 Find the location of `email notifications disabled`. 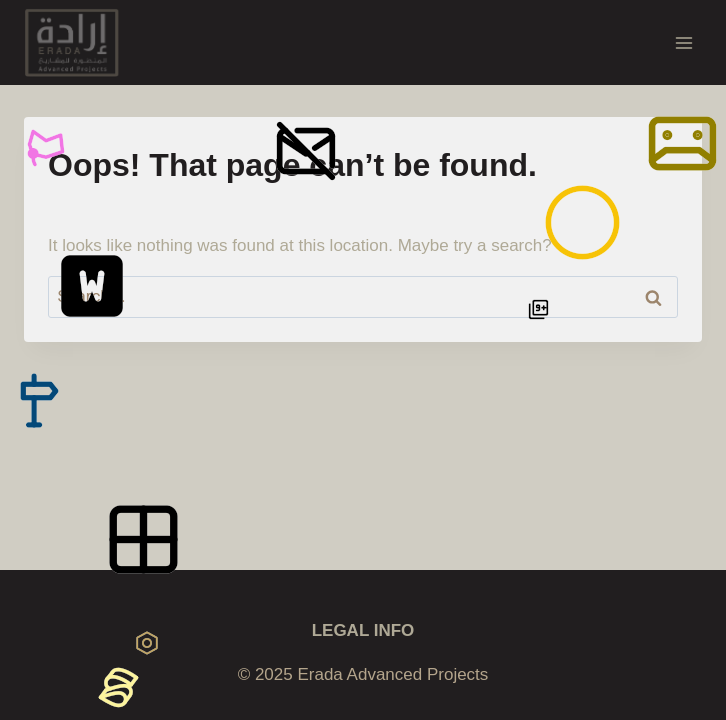

email notifications disabled is located at coordinates (306, 151).